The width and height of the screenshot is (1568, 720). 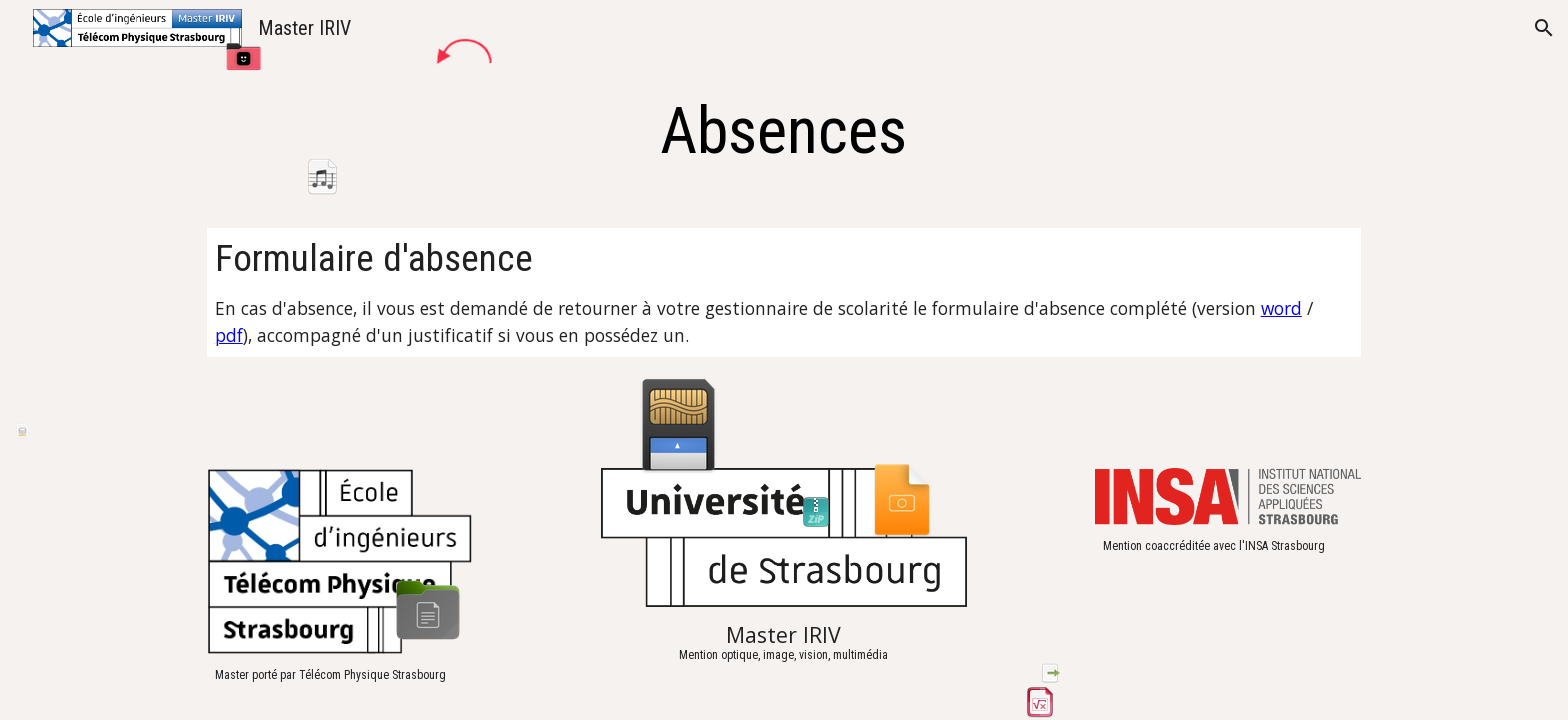 What do you see at coordinates (464, 51) in the screenshot?
I see `undo the last action` at bounding box center [464, 51].